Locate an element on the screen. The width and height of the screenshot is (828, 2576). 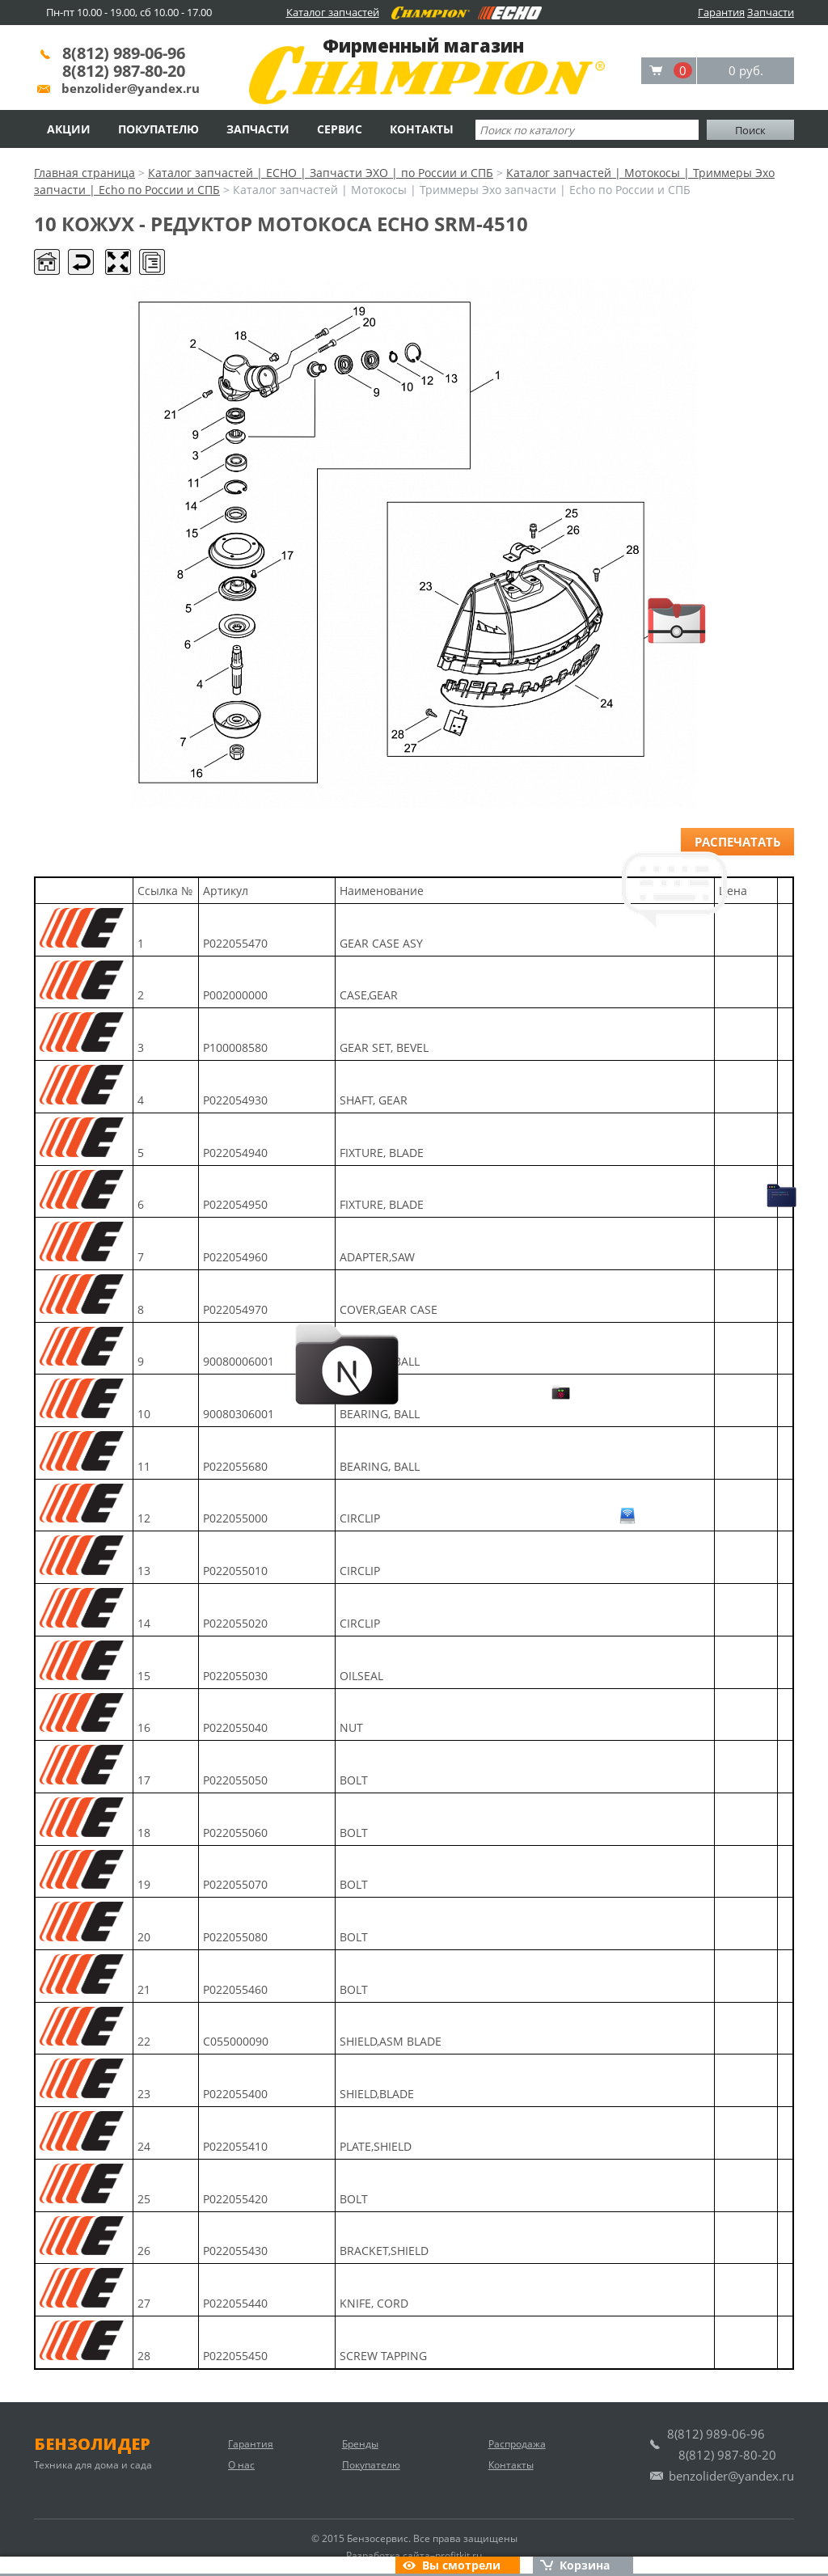
folder containing Raspberry Pi project files is located at coordinates (560, 1392).